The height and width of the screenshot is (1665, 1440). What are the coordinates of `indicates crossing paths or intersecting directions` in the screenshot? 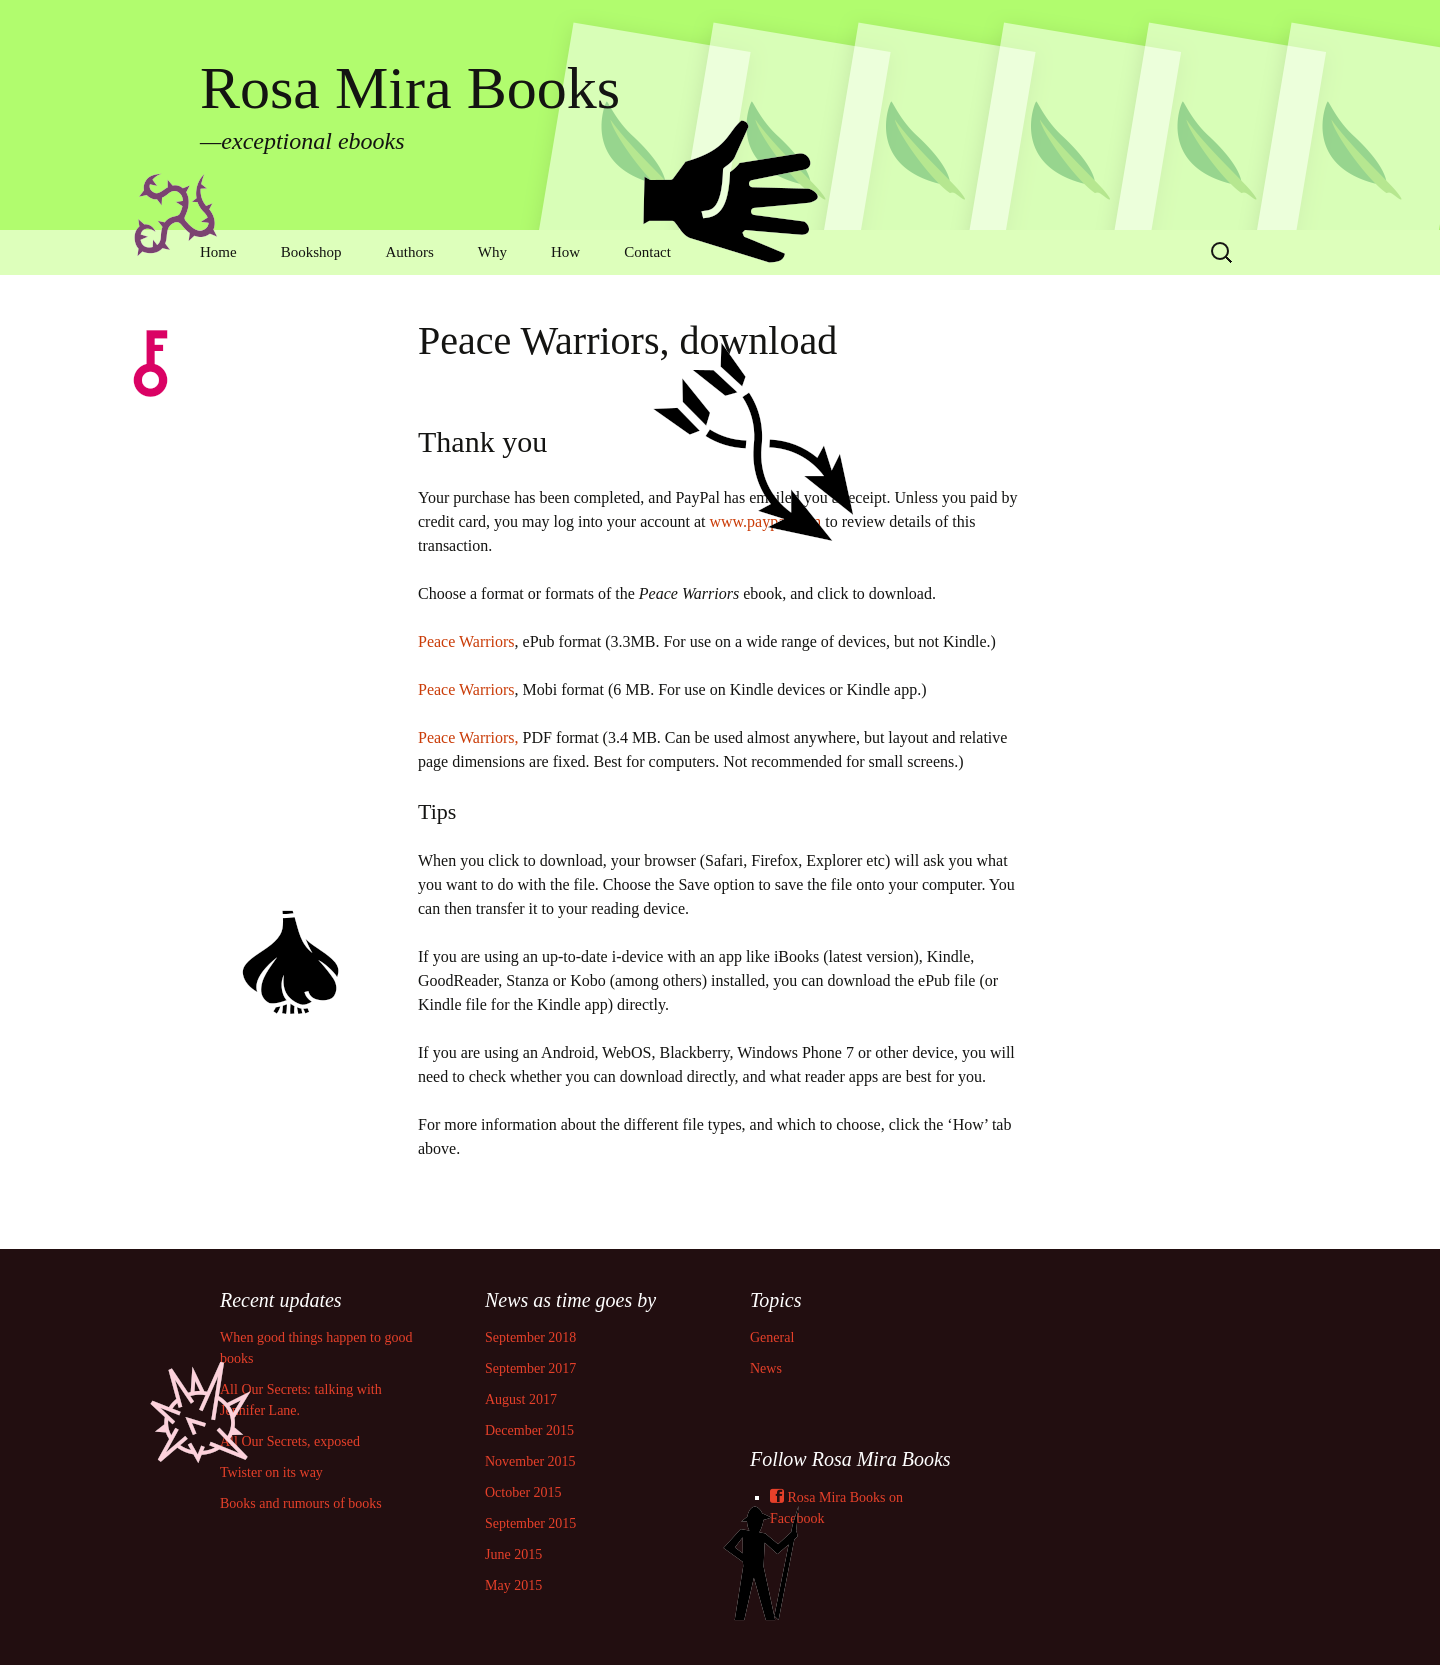 It's located at (752, 443).